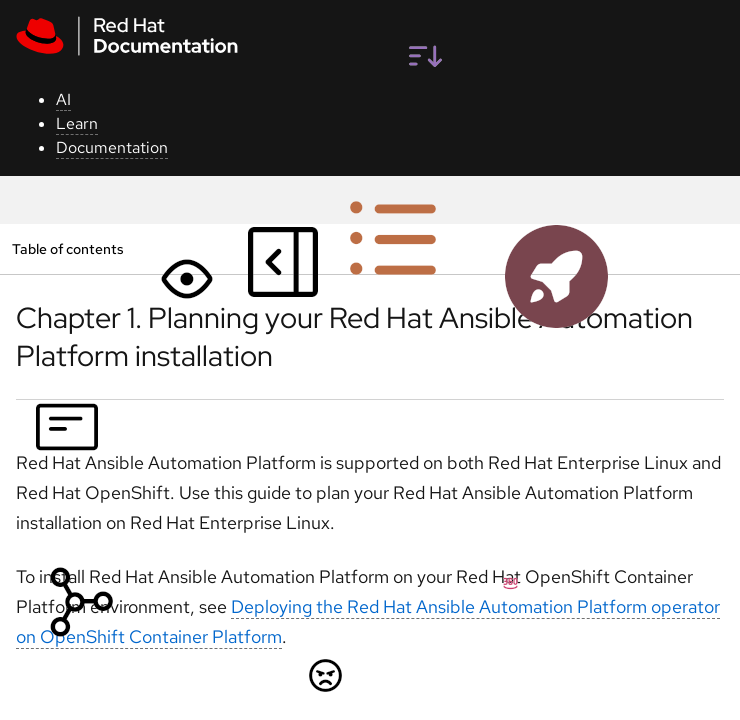  Describe the element at coordinates (81, 602) in the screenshot. I see `access AI model settings` at that location.